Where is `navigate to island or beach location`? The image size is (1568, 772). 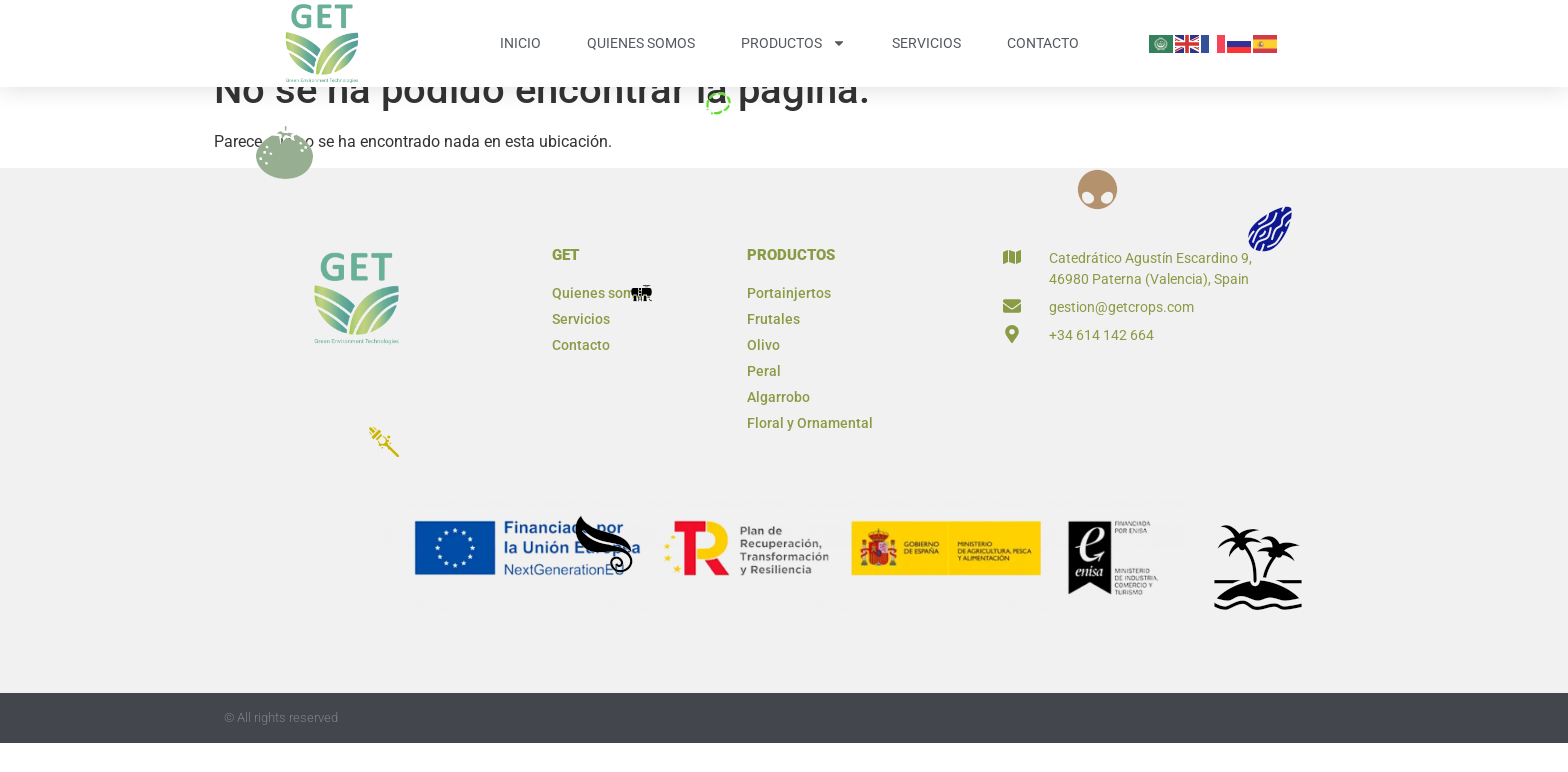
navigate to island or beach location is located at coordinates (1258, 567).